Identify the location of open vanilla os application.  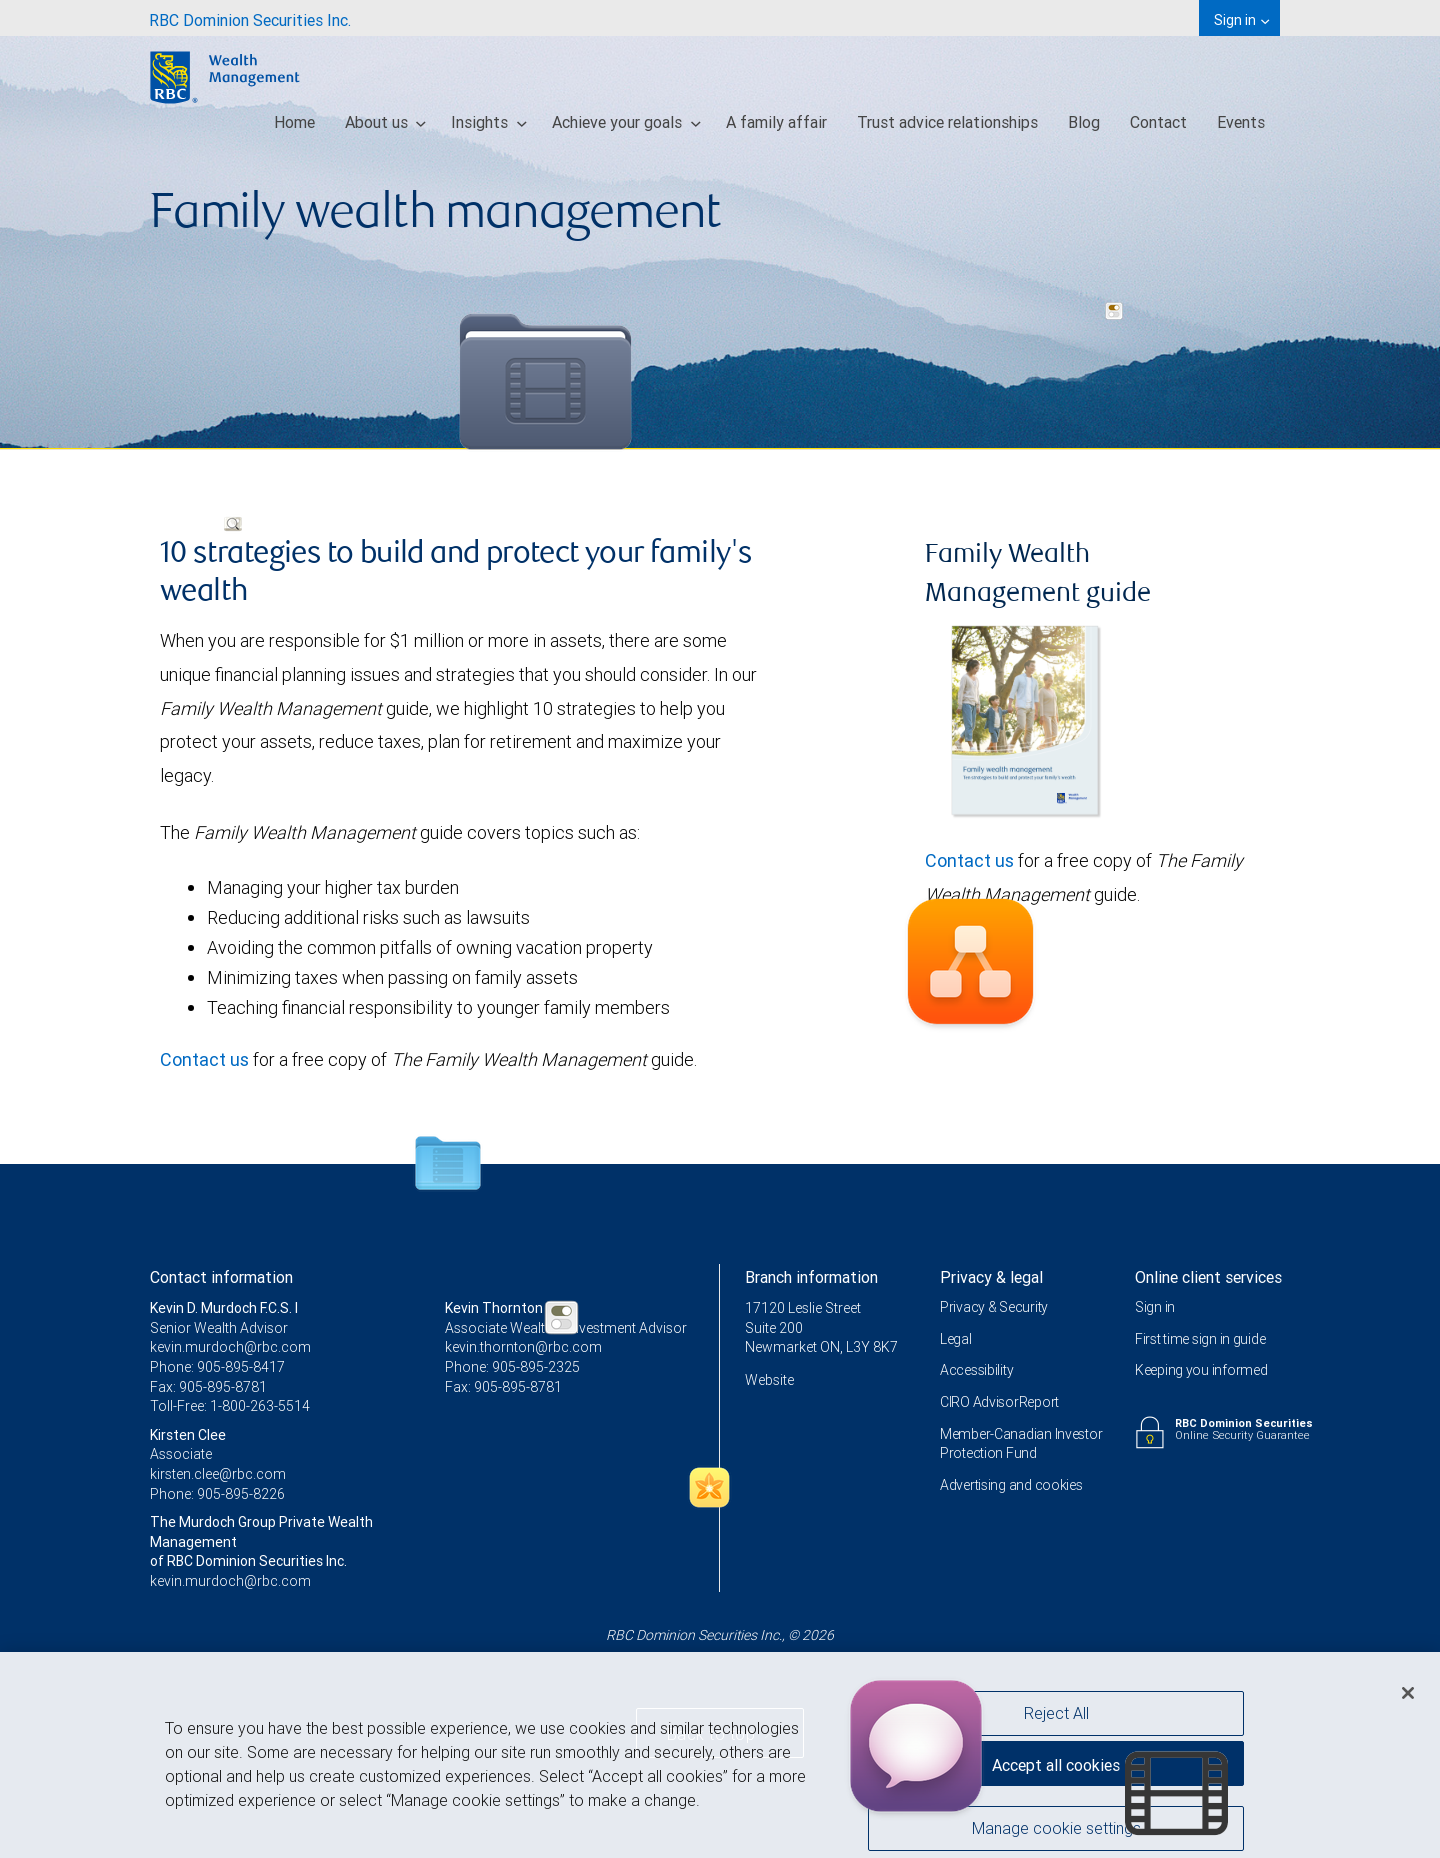
(709, 1487).